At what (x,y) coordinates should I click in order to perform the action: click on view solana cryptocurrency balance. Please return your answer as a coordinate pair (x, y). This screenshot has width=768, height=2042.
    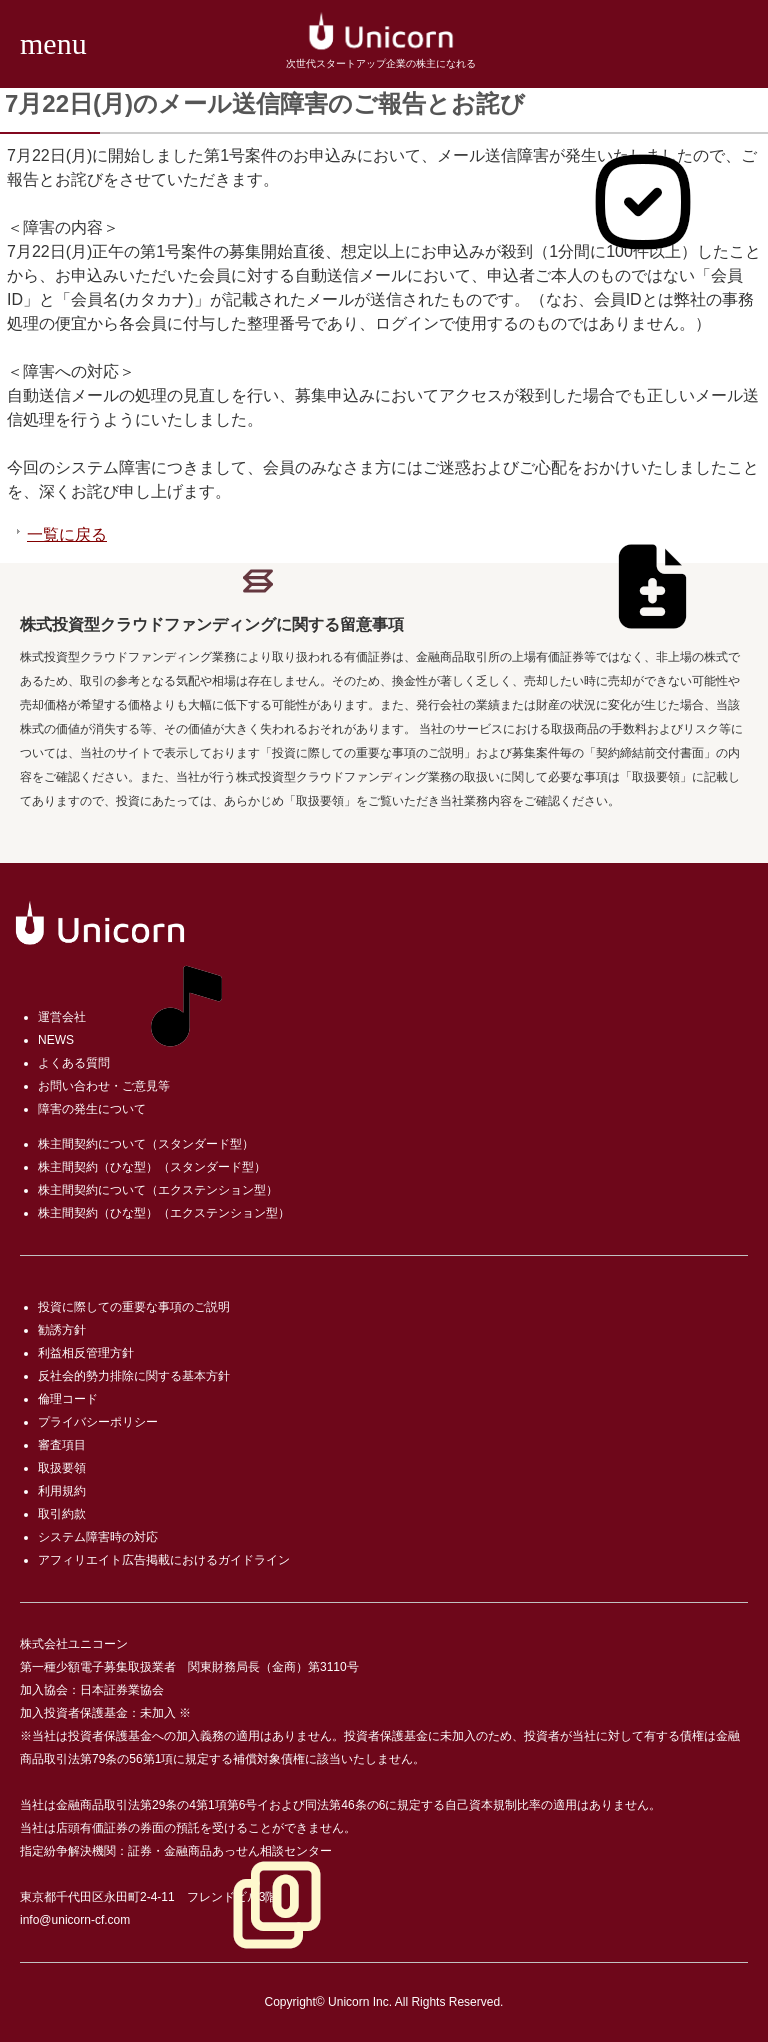
    Looking at the image, I should click on (258, 581).